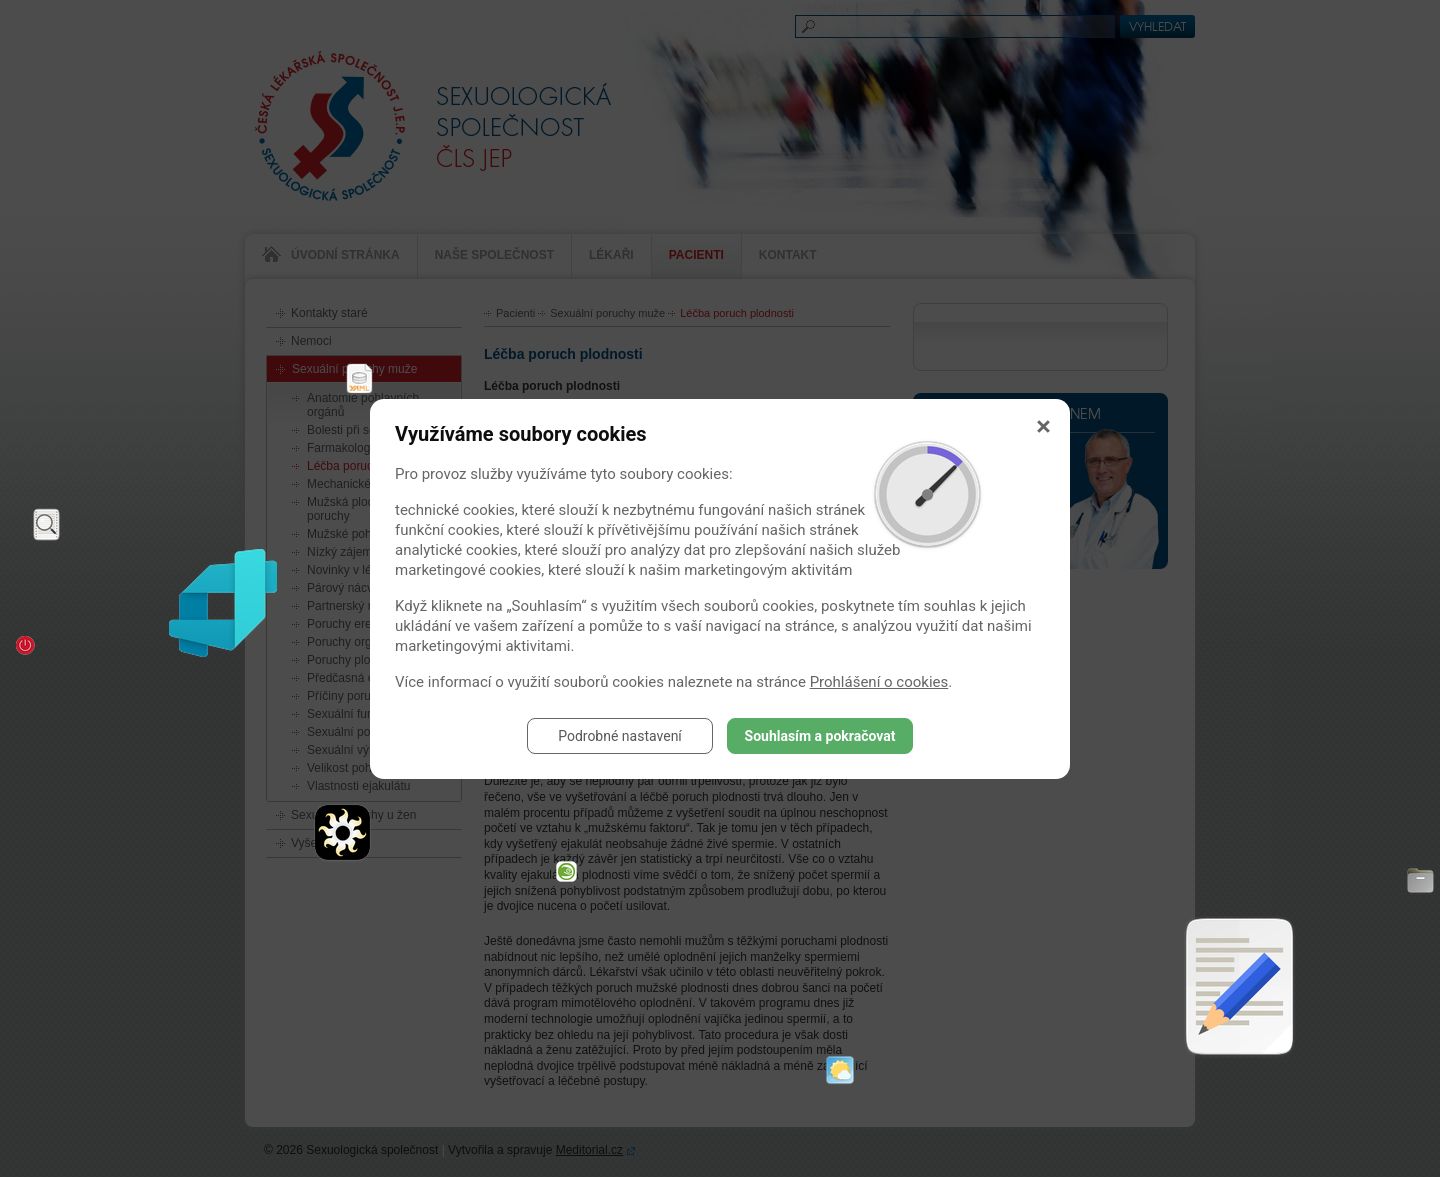 The width and height of the screenshot is (1440, 1177). What do you see at coordinates (1239, 986) in the screenshot?
I see `open text editor application` at bounding box center [1239, 986].